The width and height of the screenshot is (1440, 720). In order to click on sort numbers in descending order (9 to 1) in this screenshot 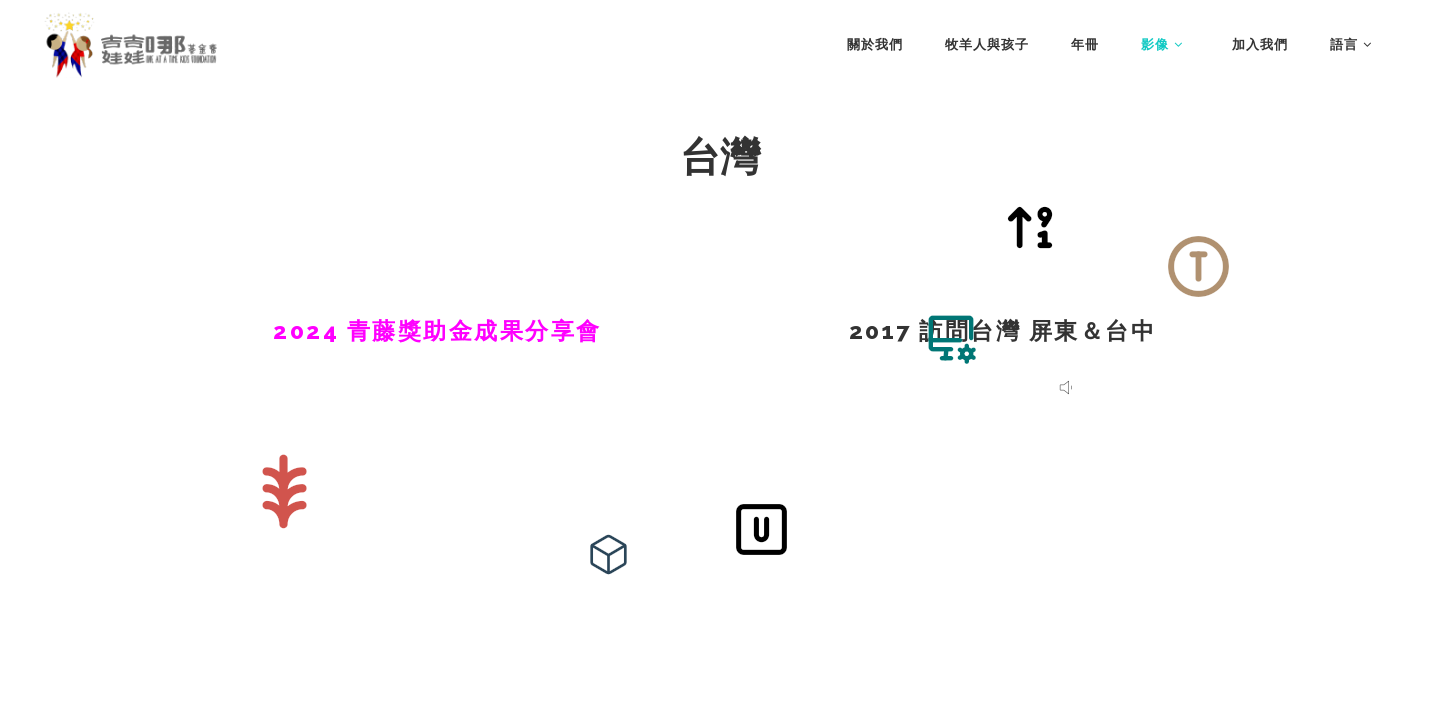, I will do `click(1031, 227)`.